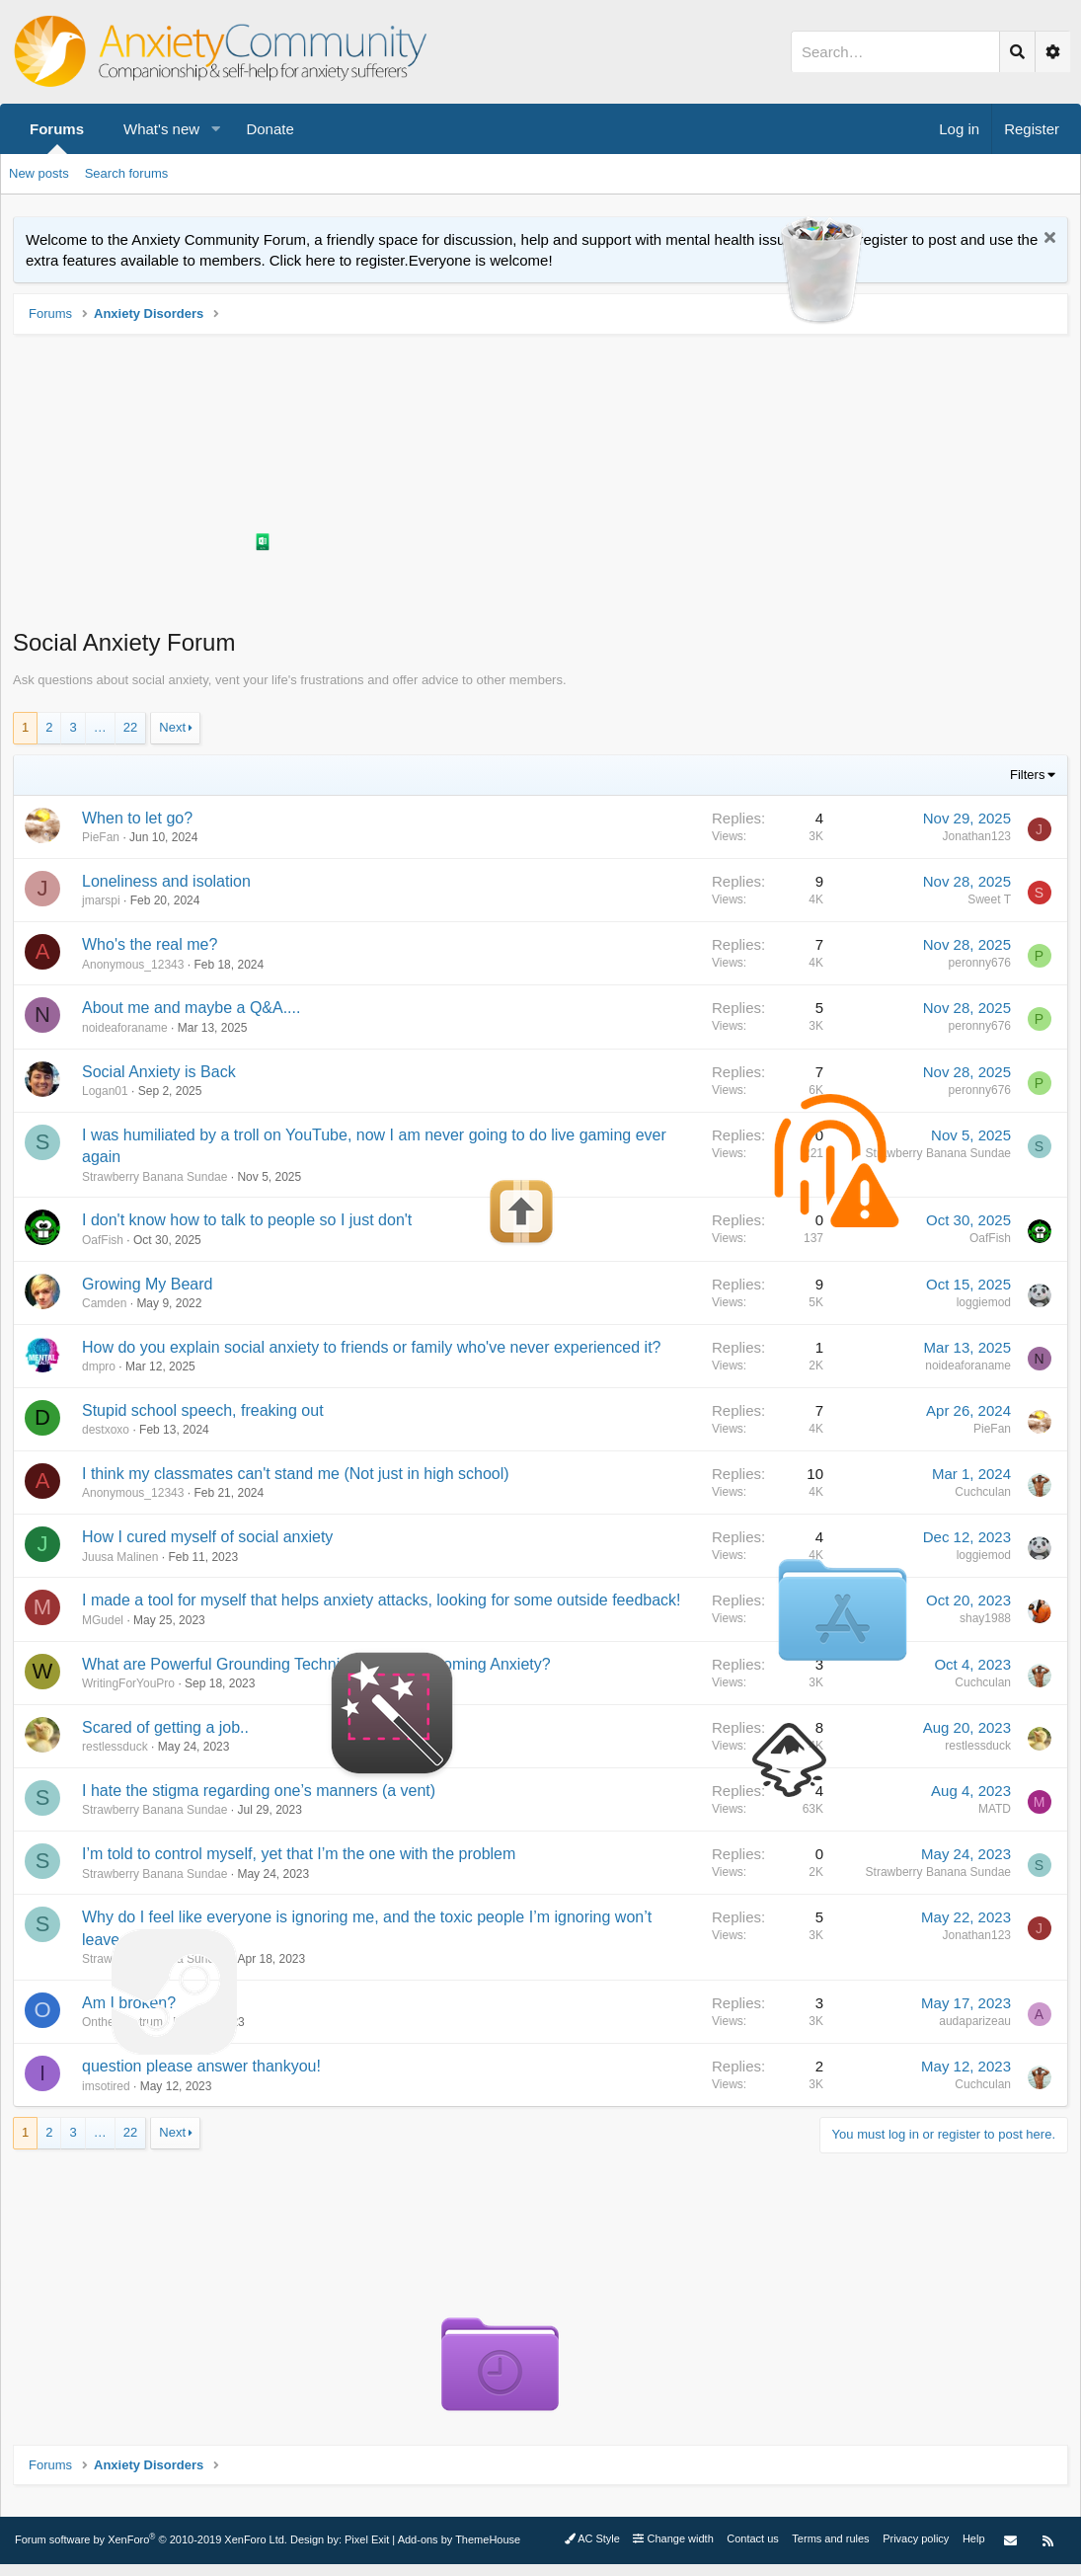  What do you see at coordinates (789, 1759) in the screenshot?
I see `open inkscape vector graphics editor` at bounding box center [789, 1759].